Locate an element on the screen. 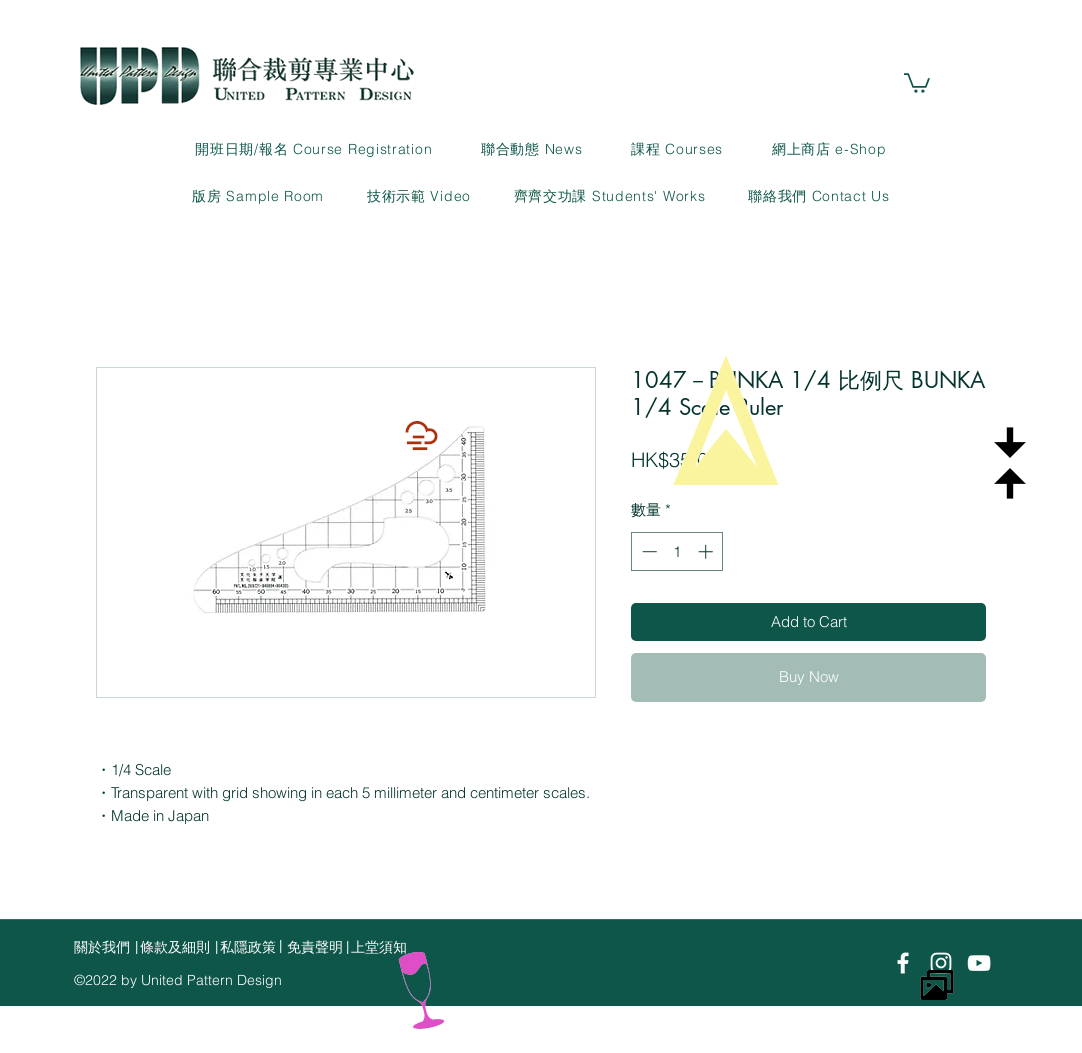 Image resolution: width=1082 pixels, height=1053 pixels. collapse content vertically is located at coordinates (1010, 463).